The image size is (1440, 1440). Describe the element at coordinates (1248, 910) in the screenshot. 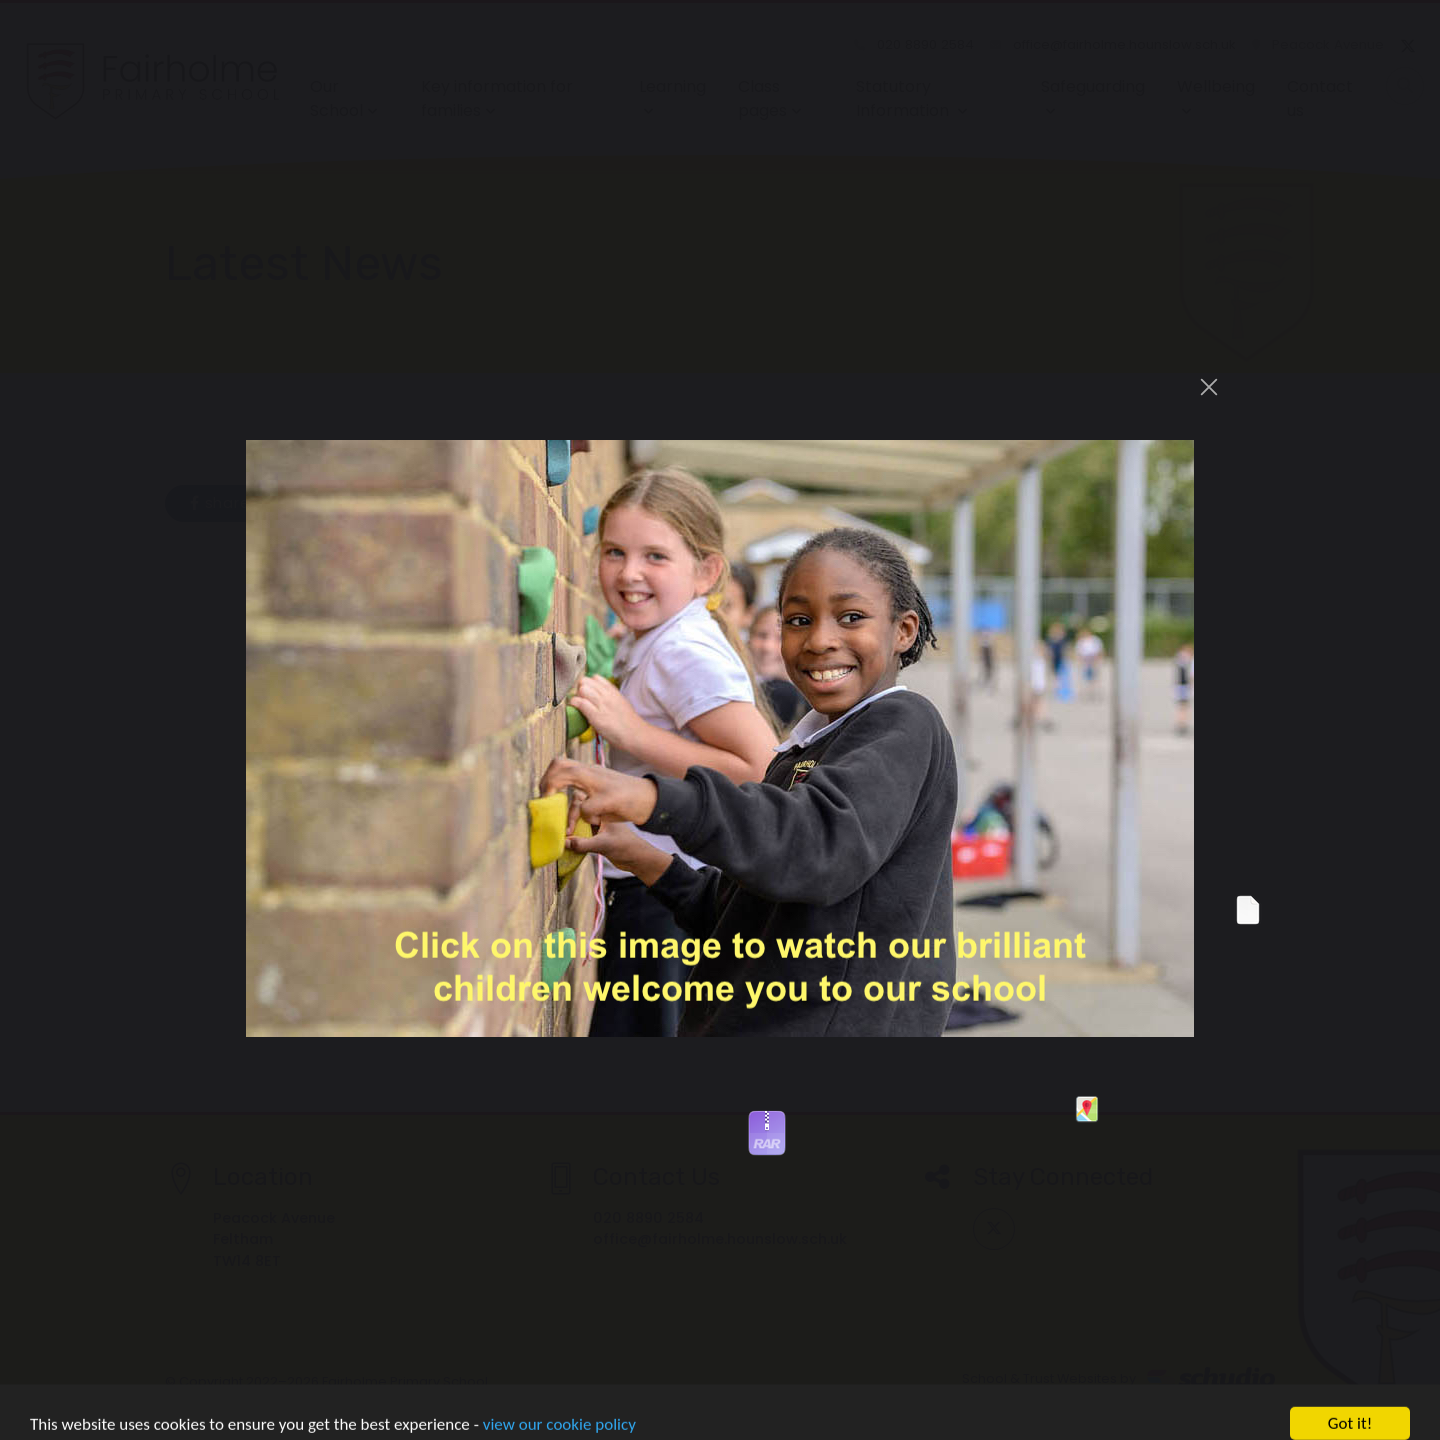

I see `an empty or blank document` at that location.